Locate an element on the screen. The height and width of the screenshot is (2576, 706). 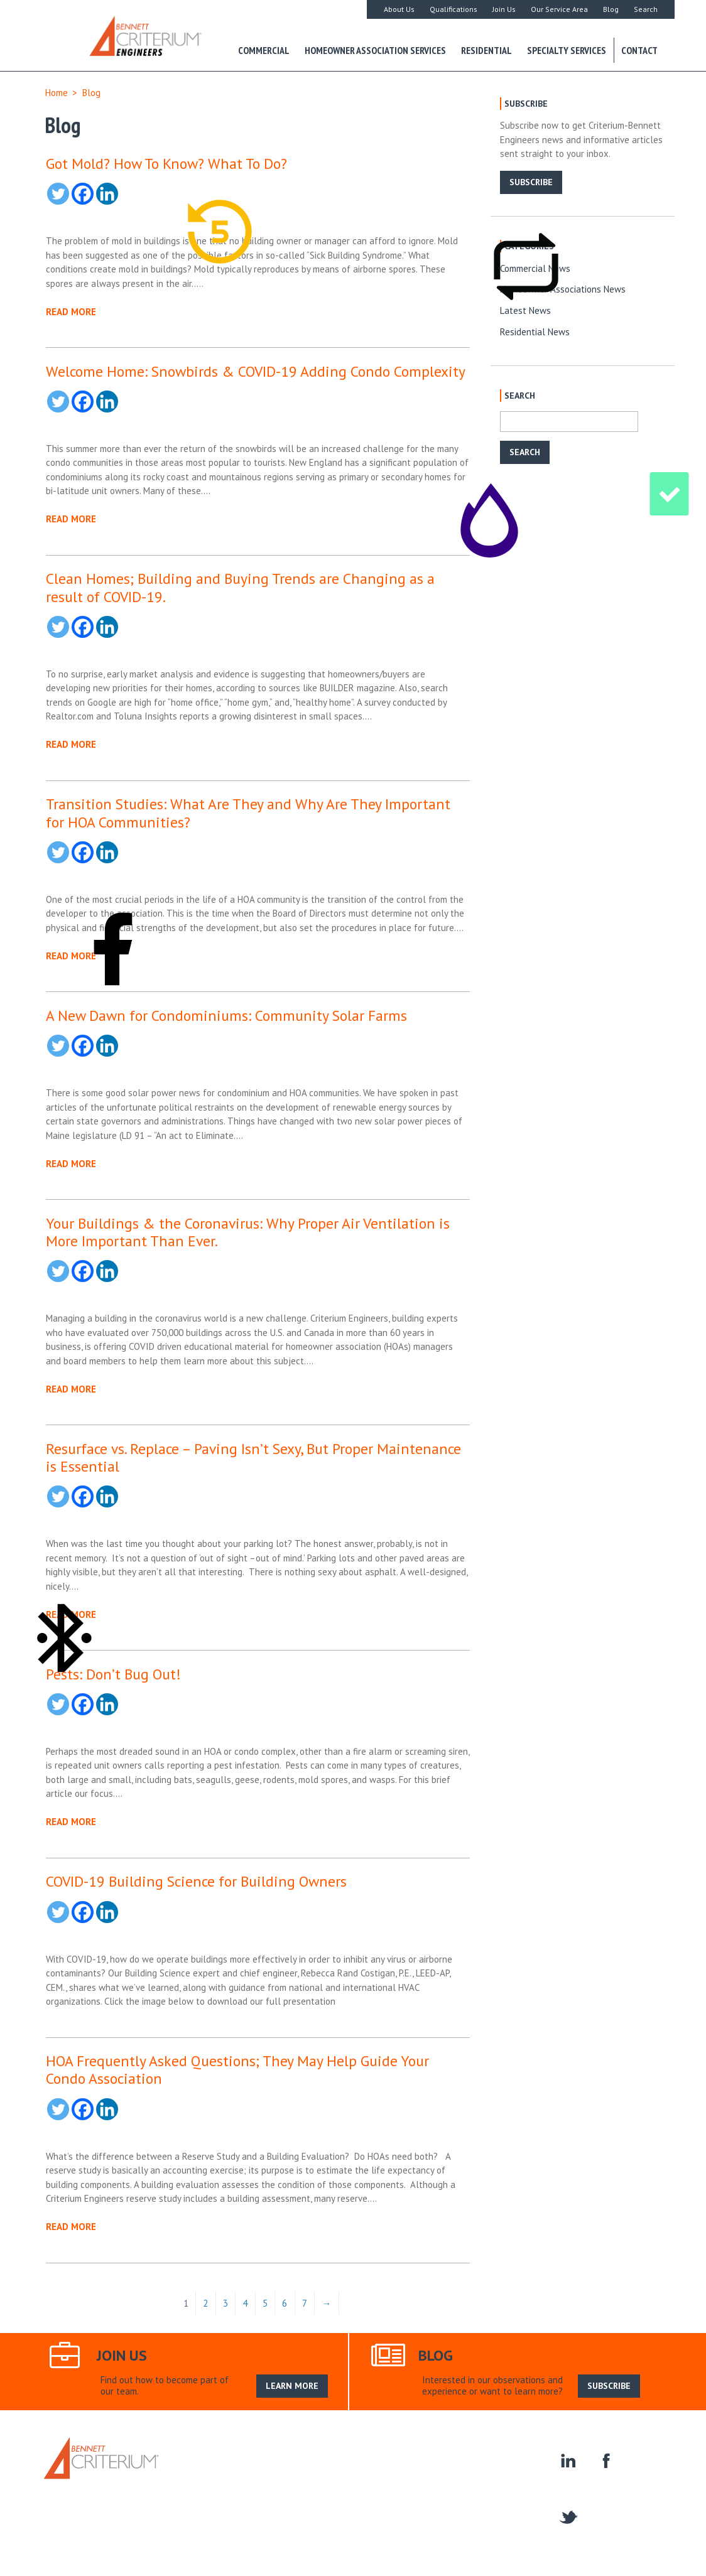
open Facebook app is located at coordinates (112, 949).